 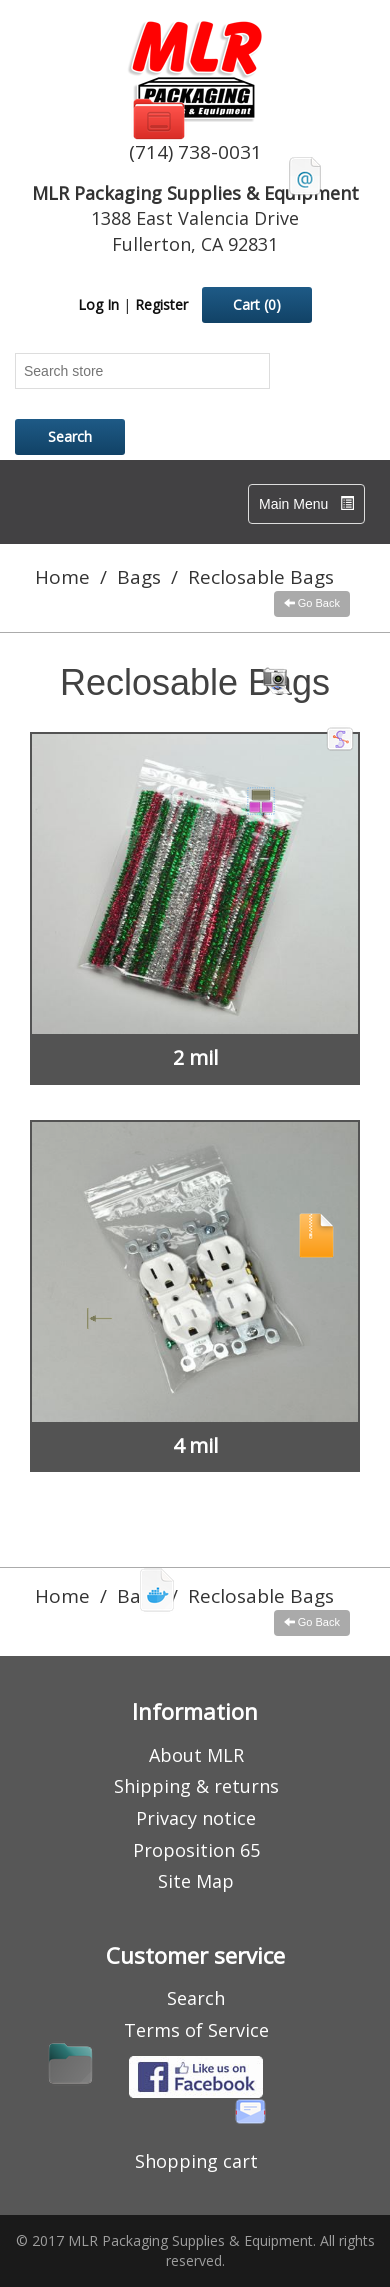 I want to click on an email message file or attachment, so click(x=305, y=176).